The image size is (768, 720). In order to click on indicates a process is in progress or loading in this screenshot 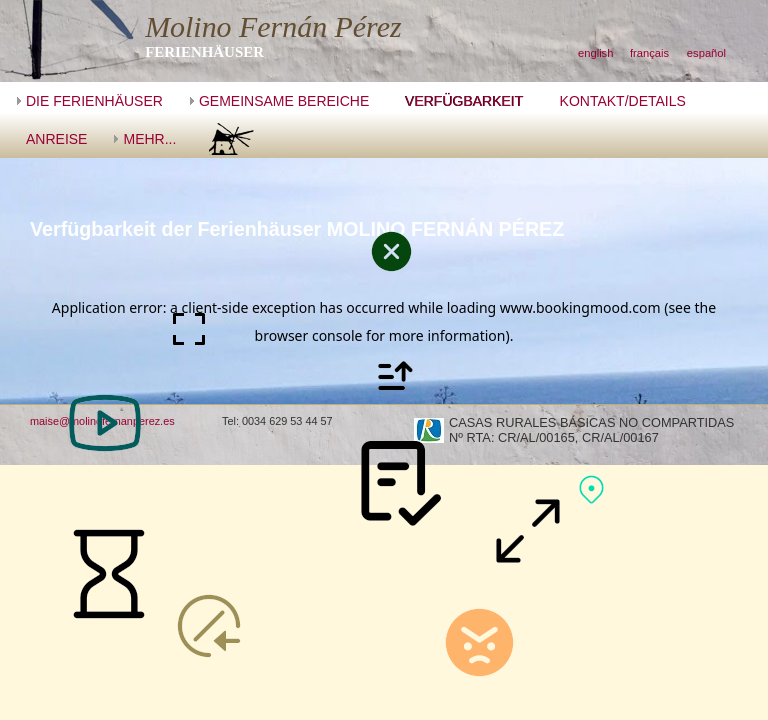, I will do `click(109, 574)`.